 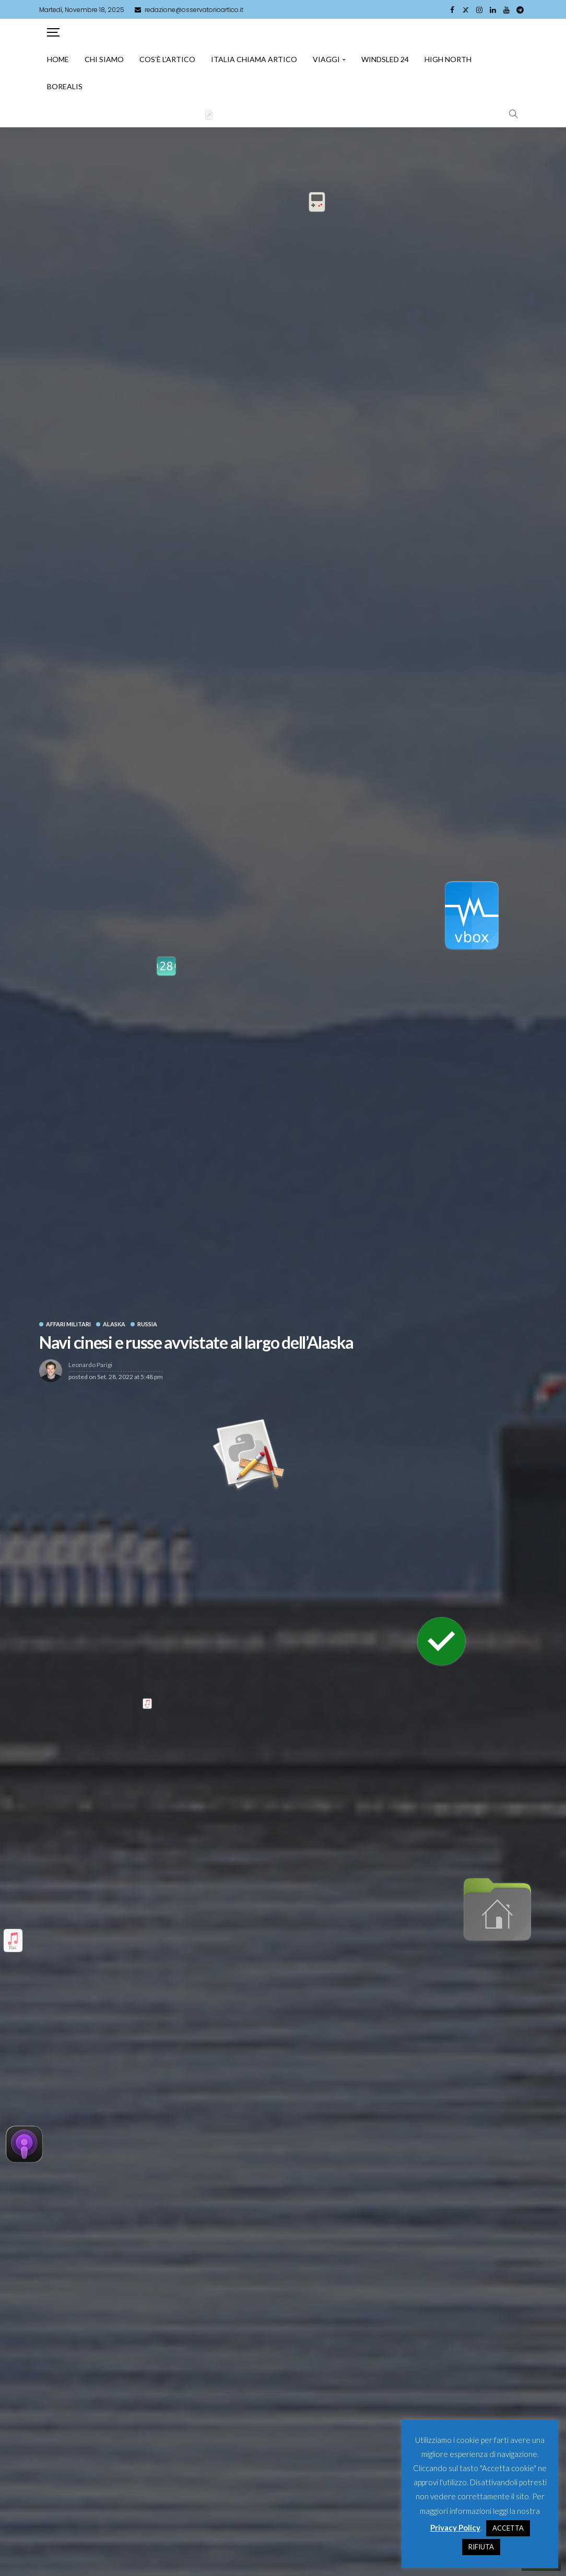 I want to click on confirm or approve an action, so click(x=441, y=1641).